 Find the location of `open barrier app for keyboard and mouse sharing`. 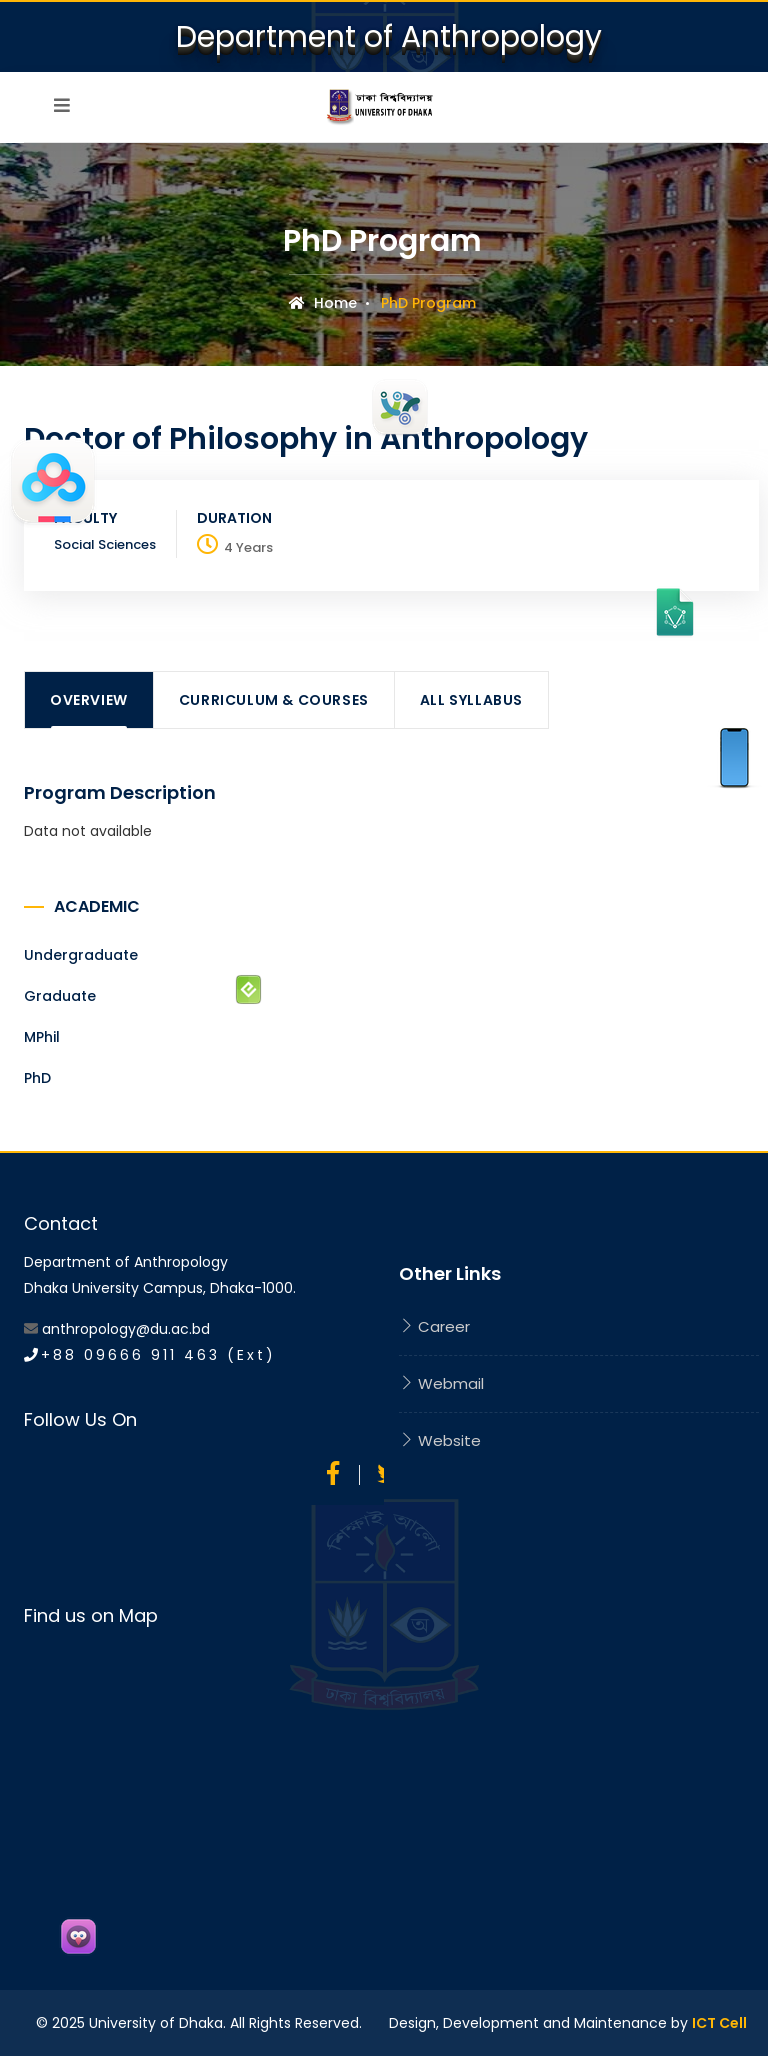

open barrier app for keyboard and mouse sharing is located at coordinates (400, 407).